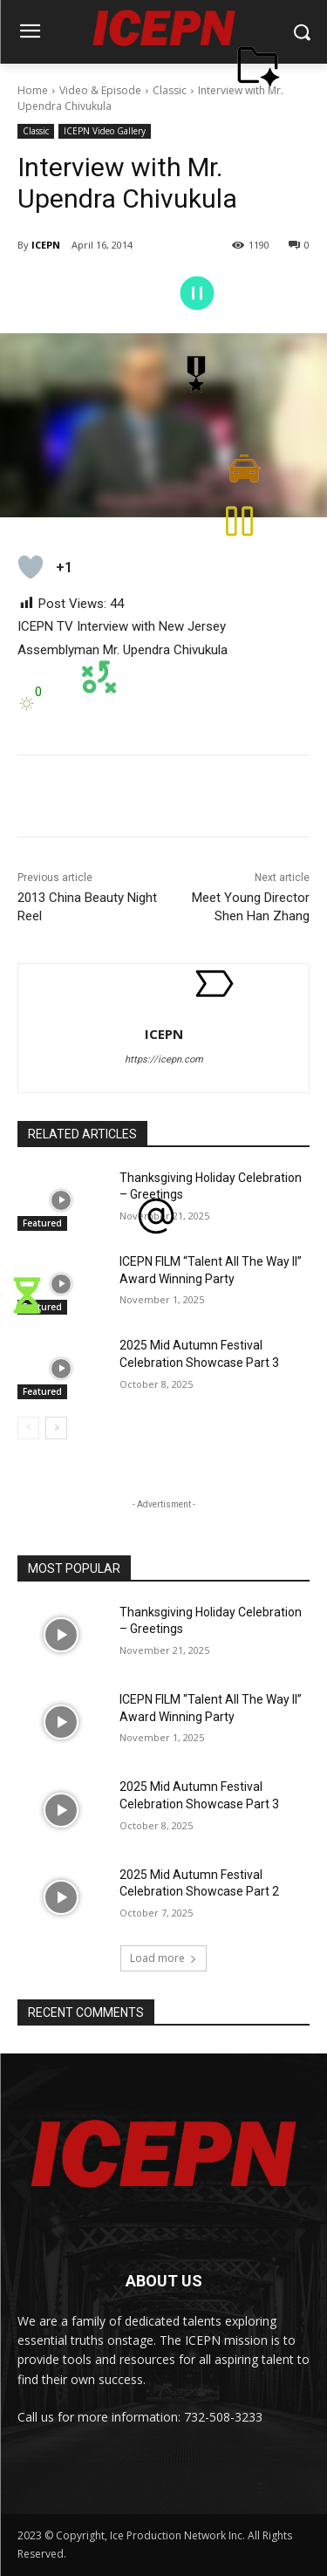 The width and height of the screenshot is (327, 2576). Describe the element at coordinates (196, 374) in the screenshot. I see `view achievements or awards` at that location.